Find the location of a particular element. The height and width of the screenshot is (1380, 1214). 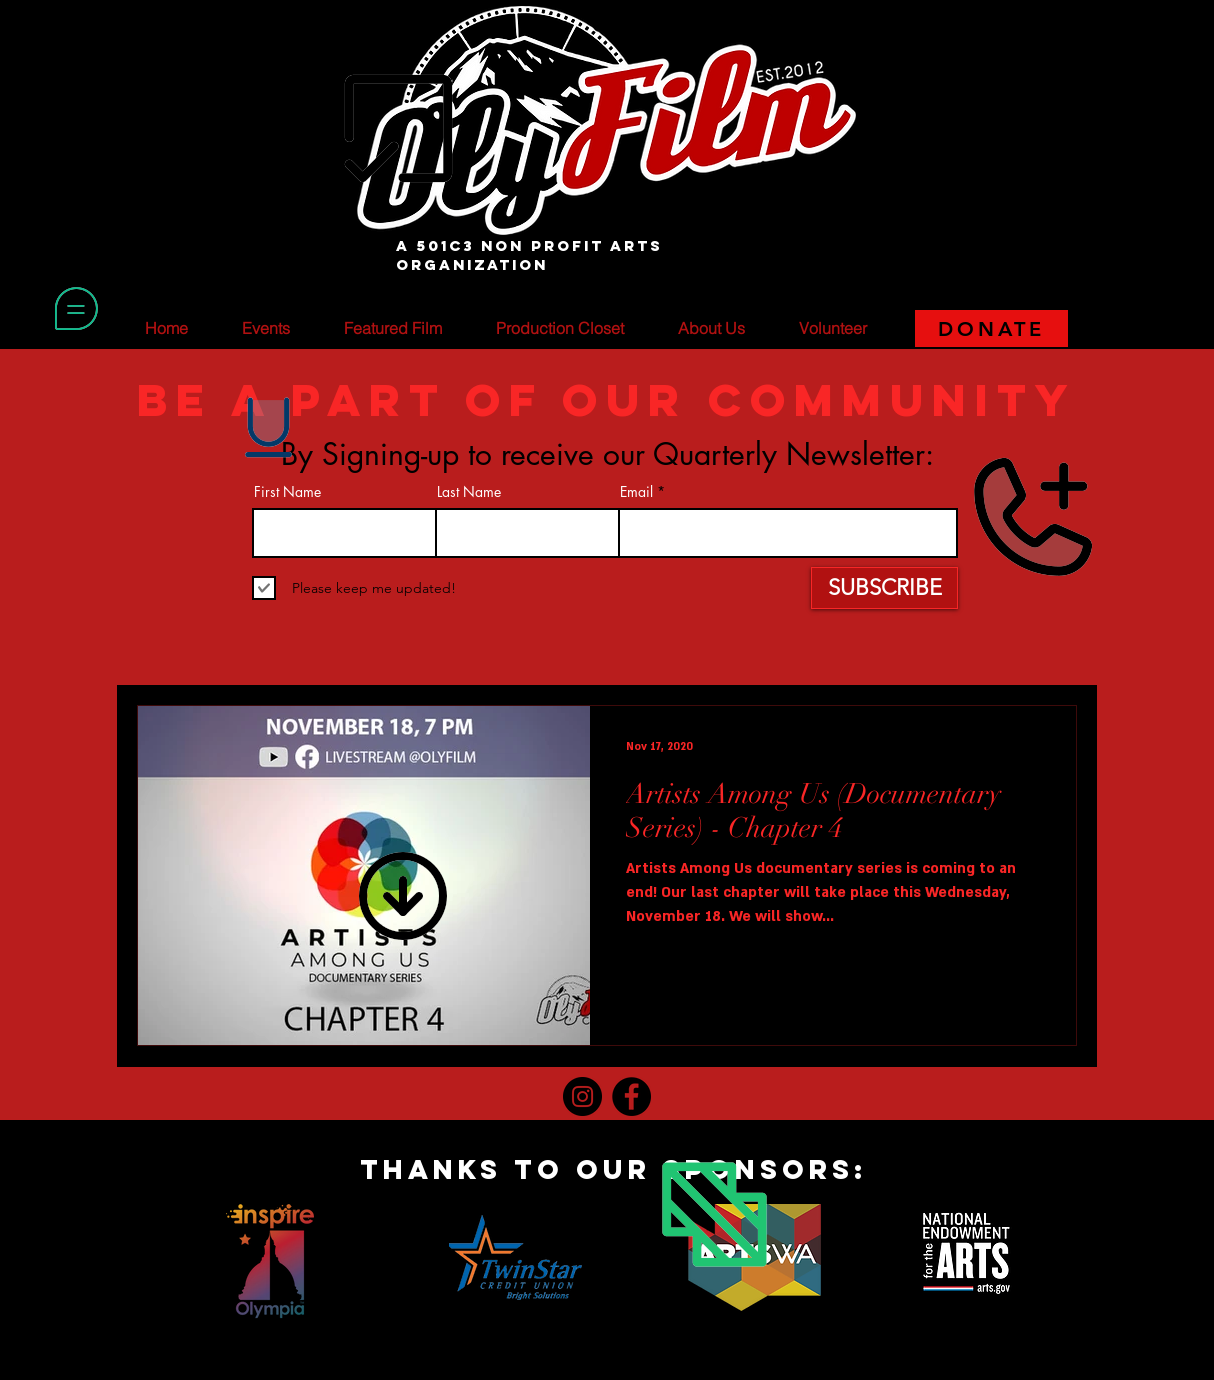

merge or unite selected layers is located at coordinates (714, 1214).